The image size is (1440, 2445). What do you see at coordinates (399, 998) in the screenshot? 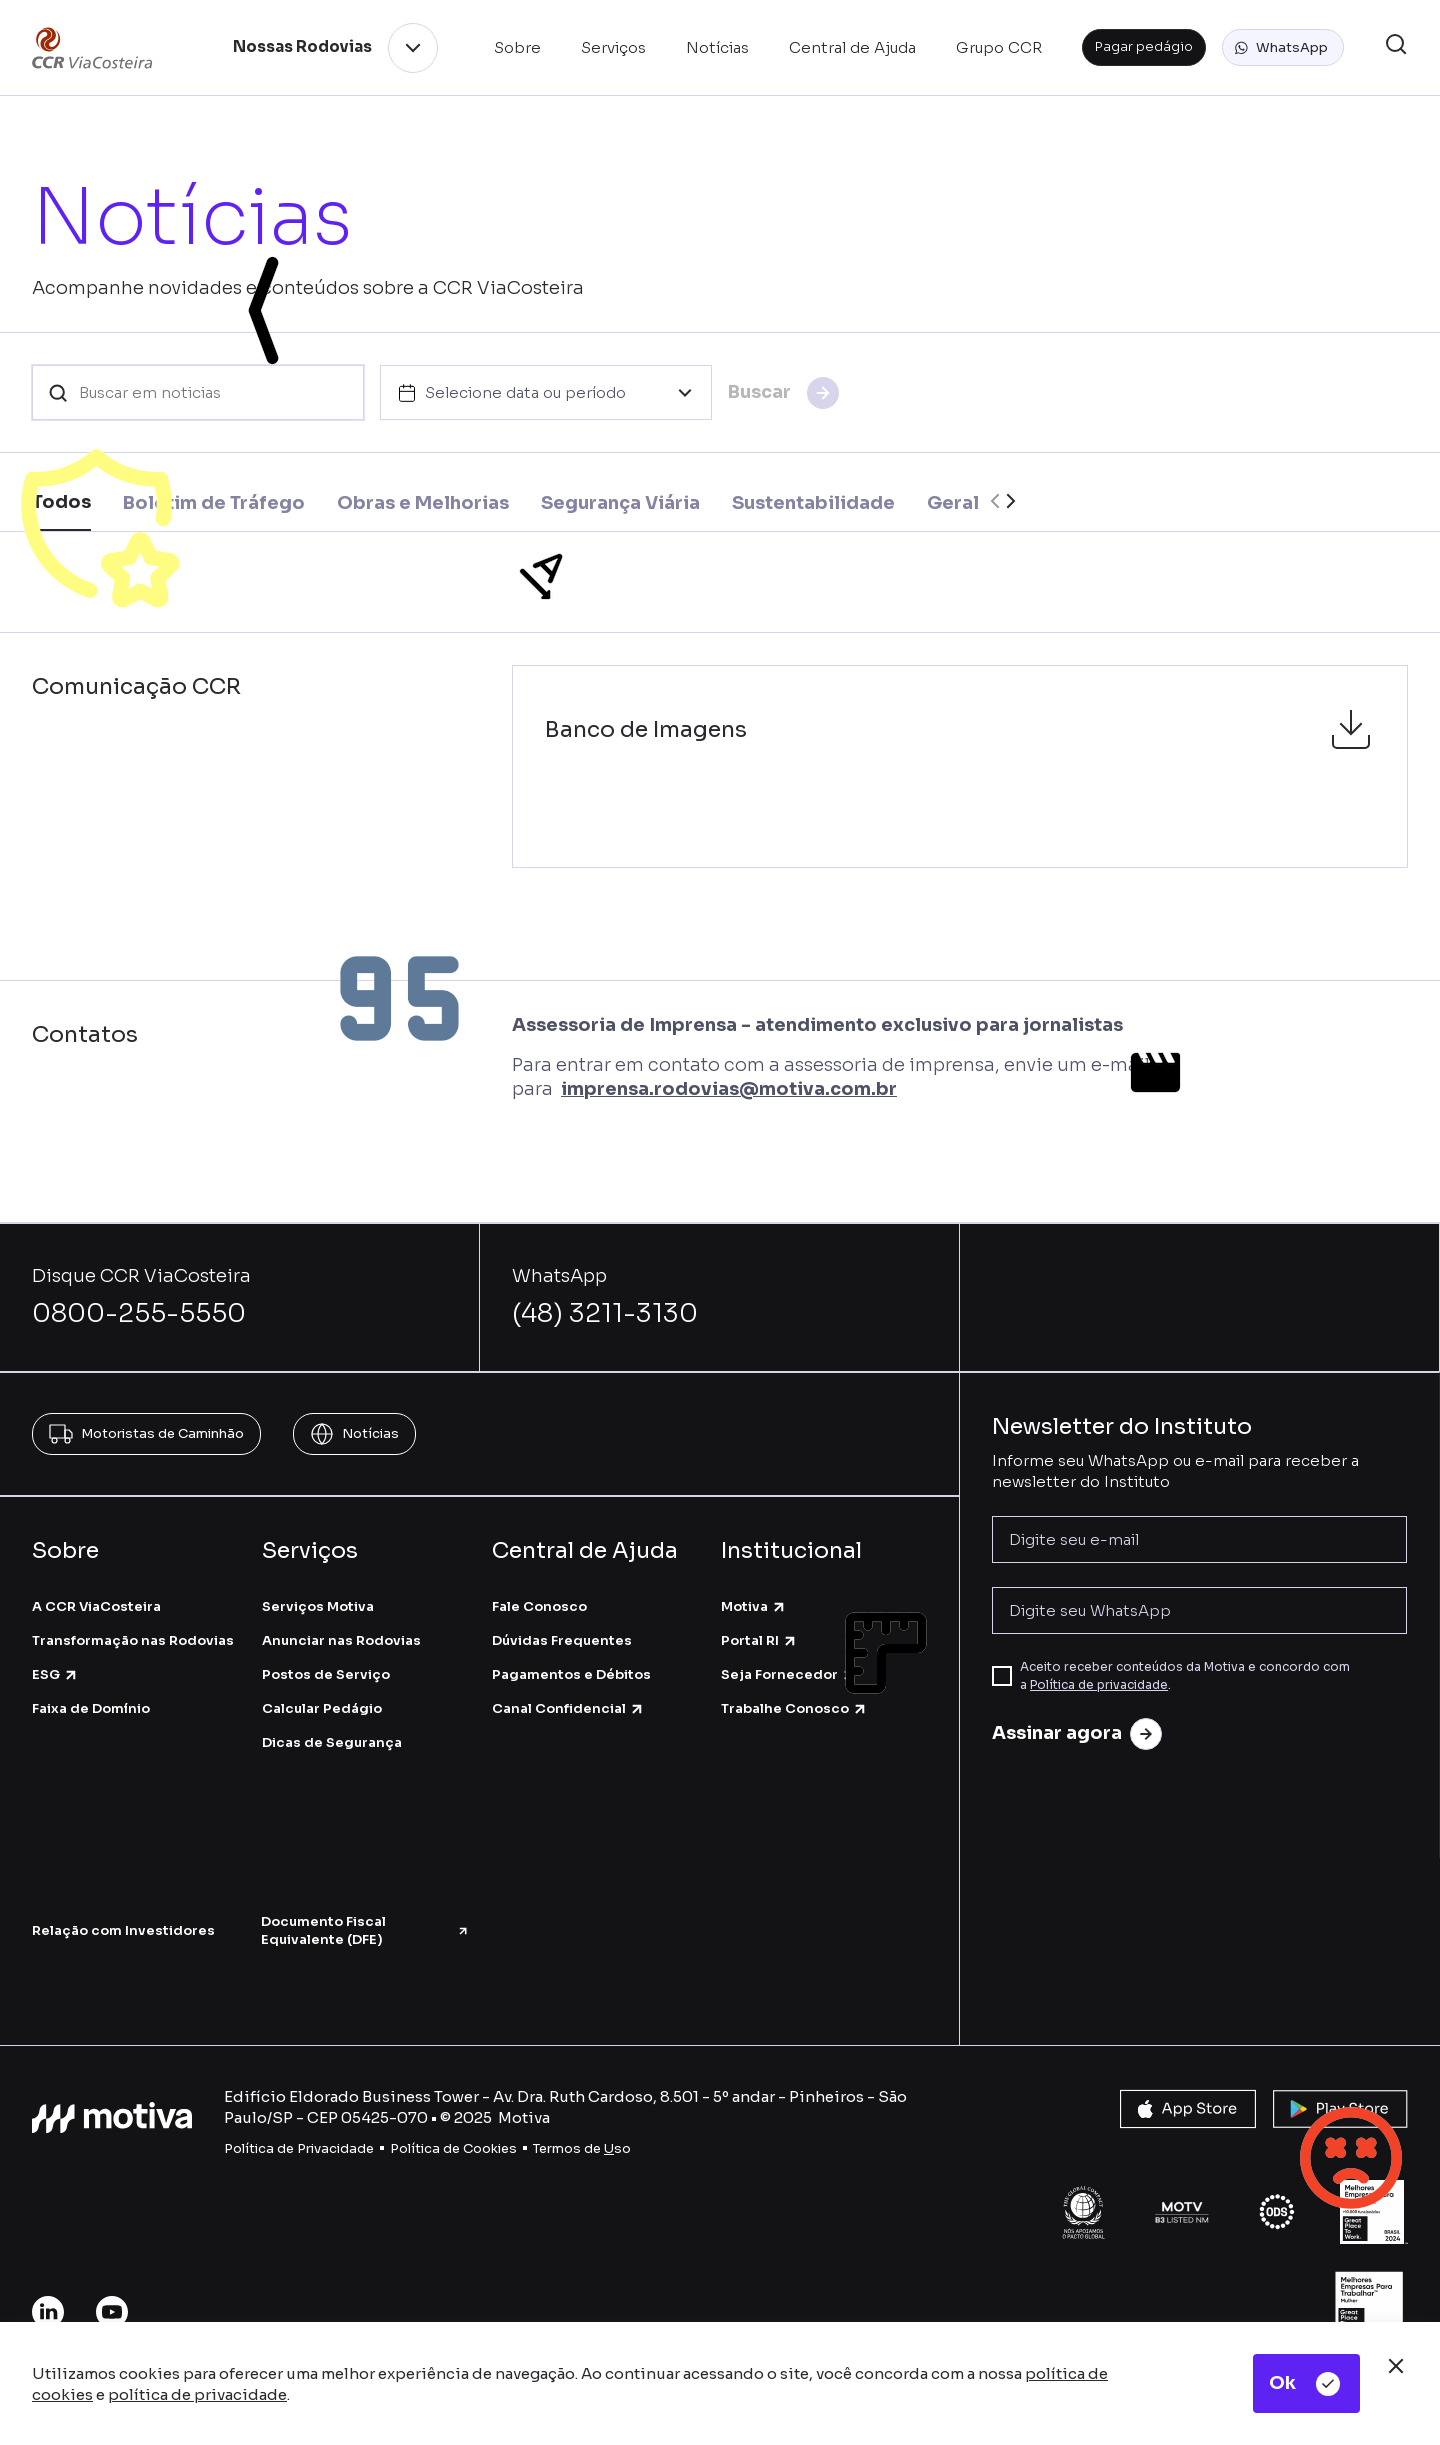
I see `indicates item number 95 in a list or sequence` at bounding box center [399, 998].